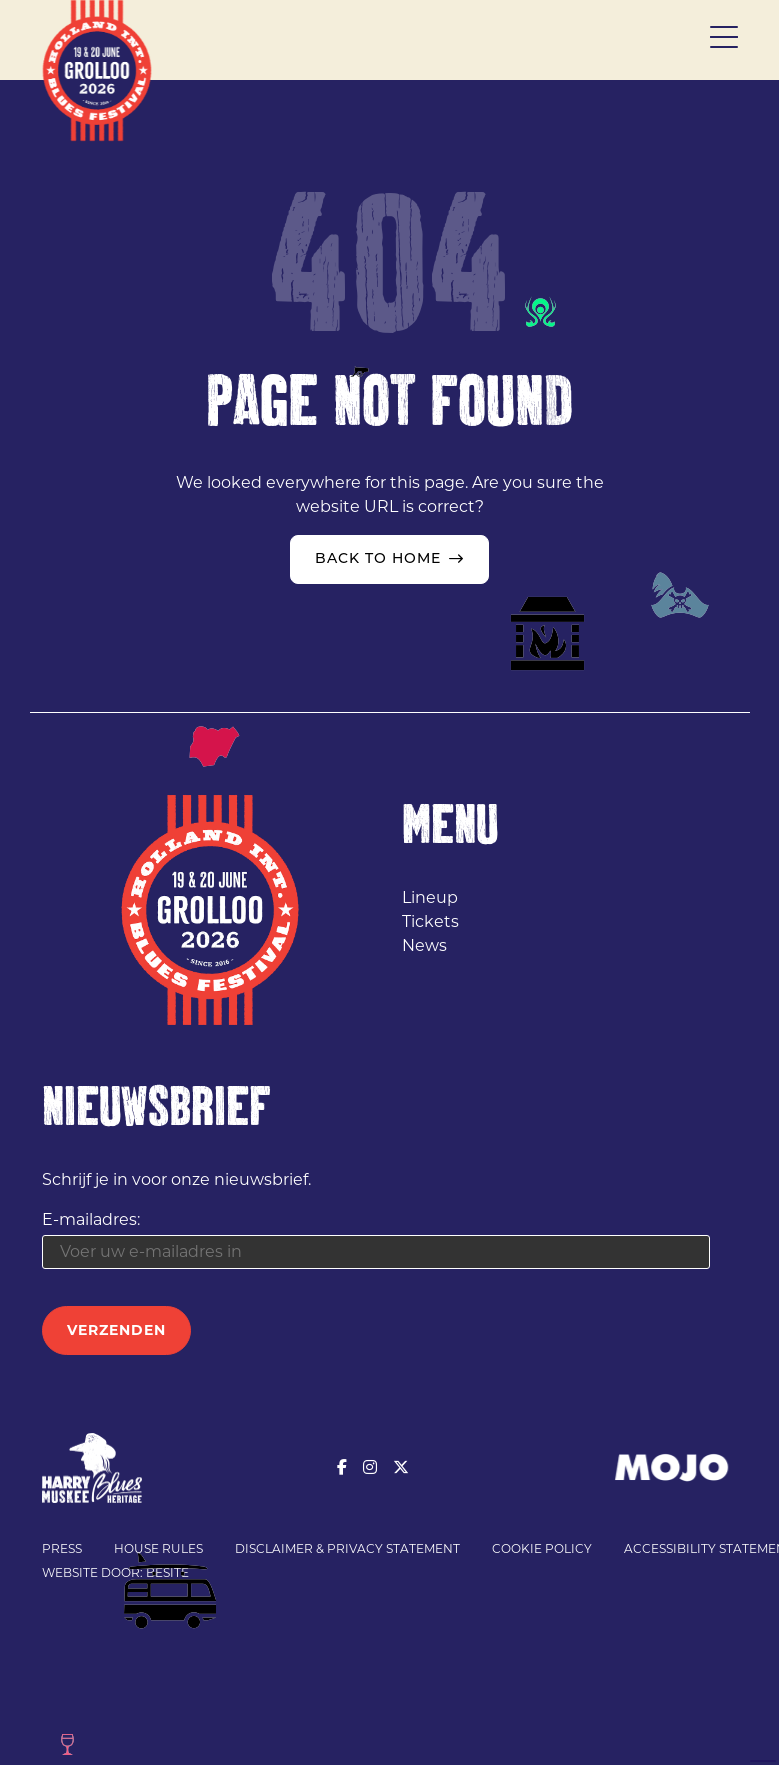 This screenshot has width=779, height=1765. What do you see at coordinates (359, 371) in the screenshot?
I see `fire or launch projectile in game` at bounding box center [359, 371].